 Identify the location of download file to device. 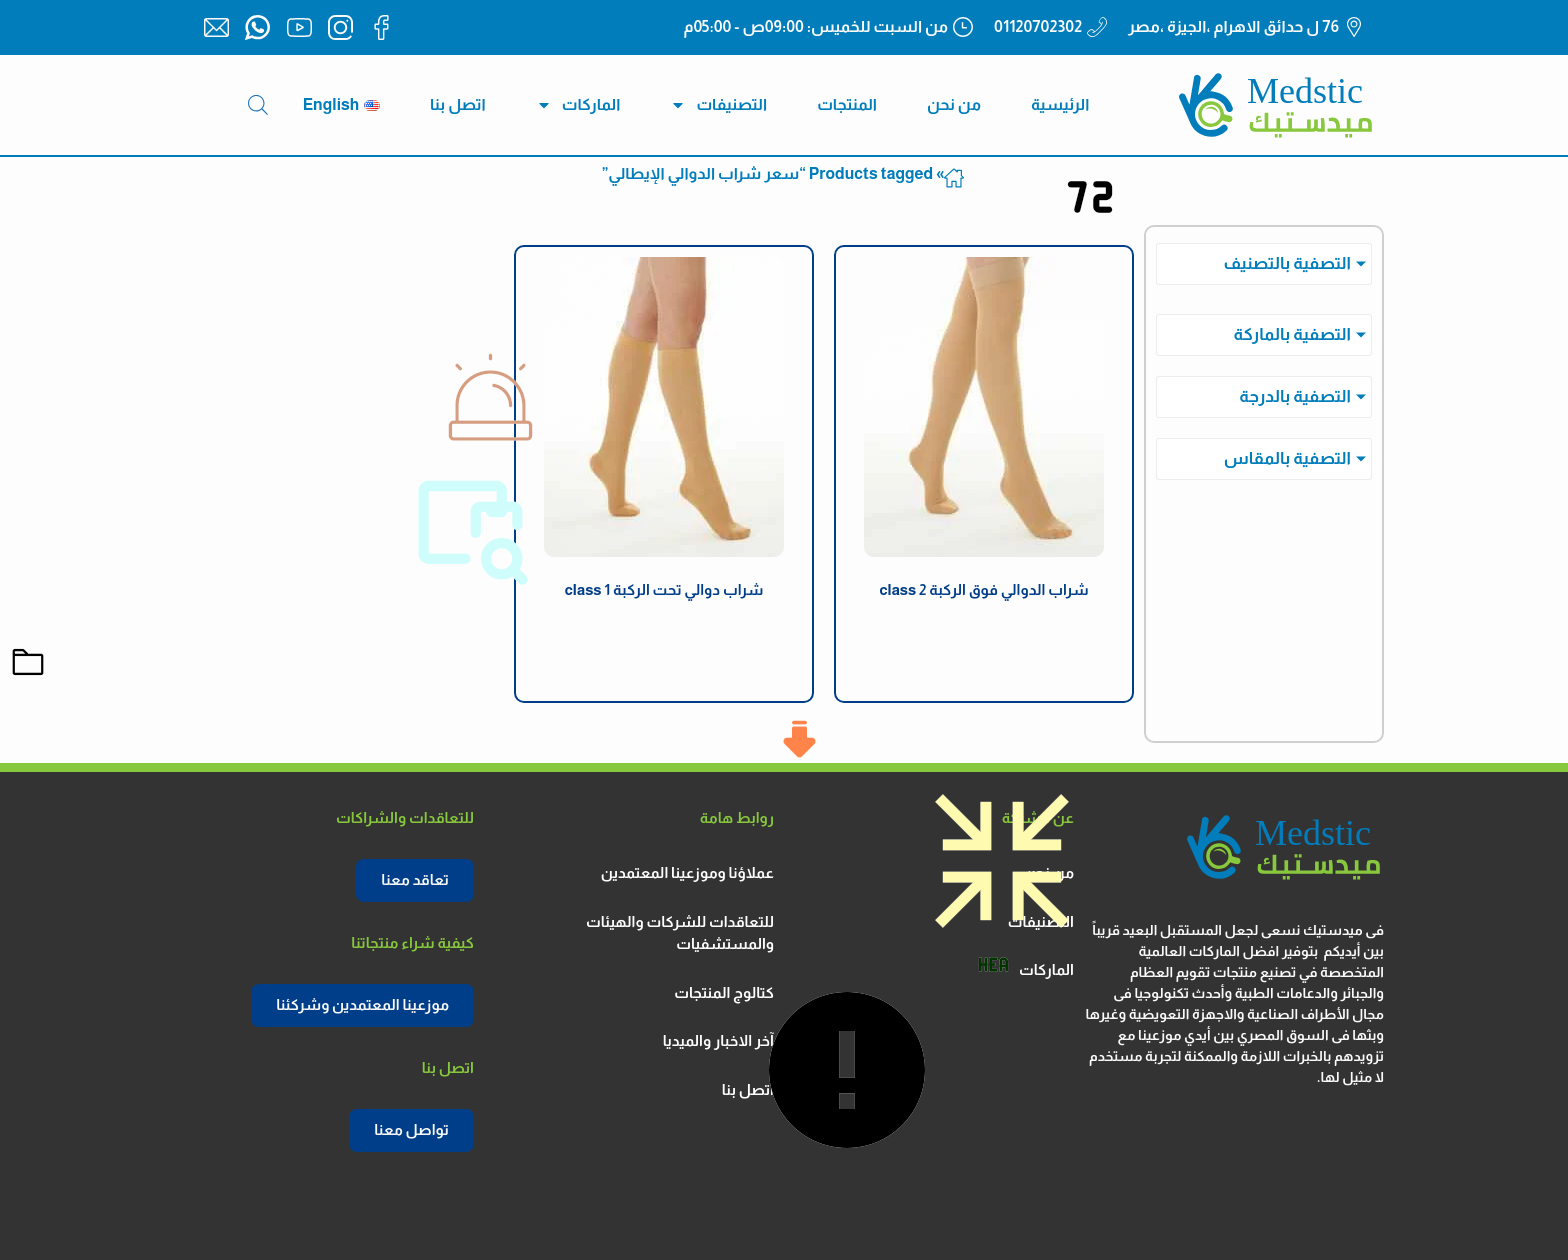
(799, 739).